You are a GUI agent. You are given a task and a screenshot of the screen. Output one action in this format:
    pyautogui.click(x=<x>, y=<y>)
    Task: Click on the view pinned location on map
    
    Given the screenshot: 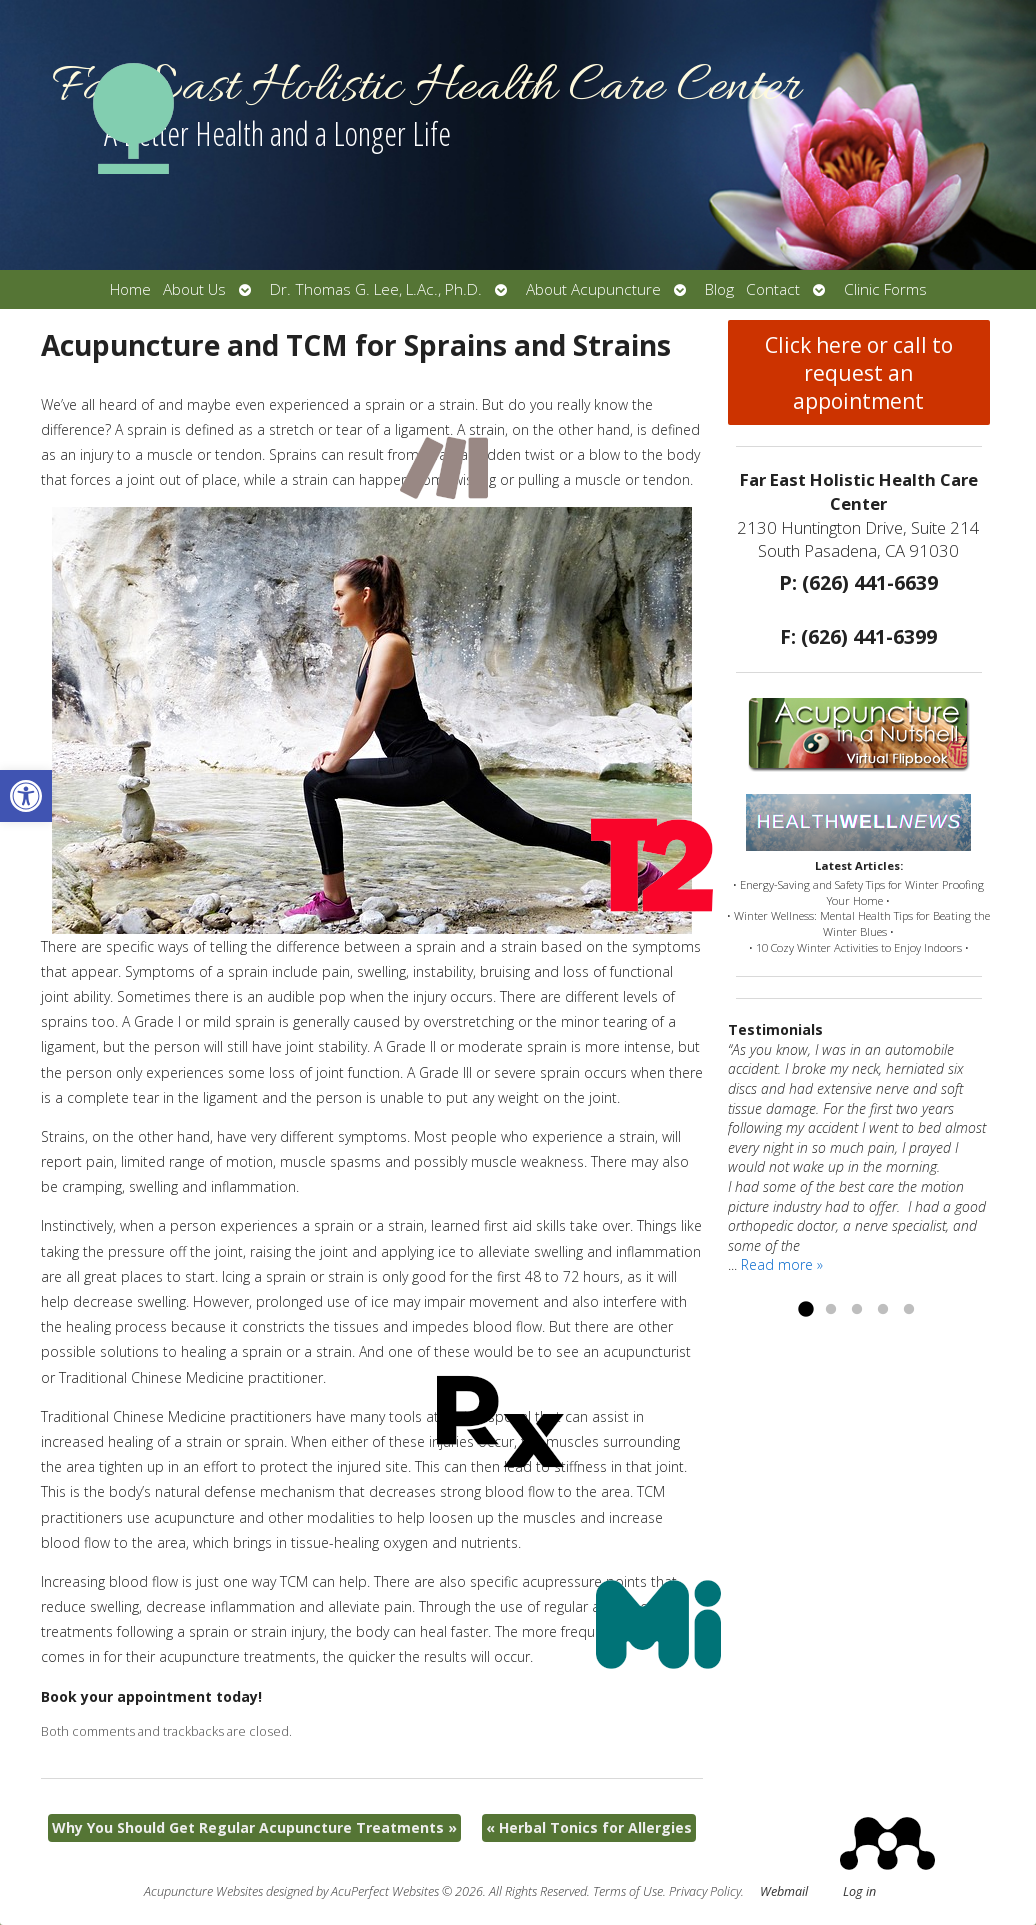 What is the action you would take?
    pyautogui.click(x=133, y=113)
    